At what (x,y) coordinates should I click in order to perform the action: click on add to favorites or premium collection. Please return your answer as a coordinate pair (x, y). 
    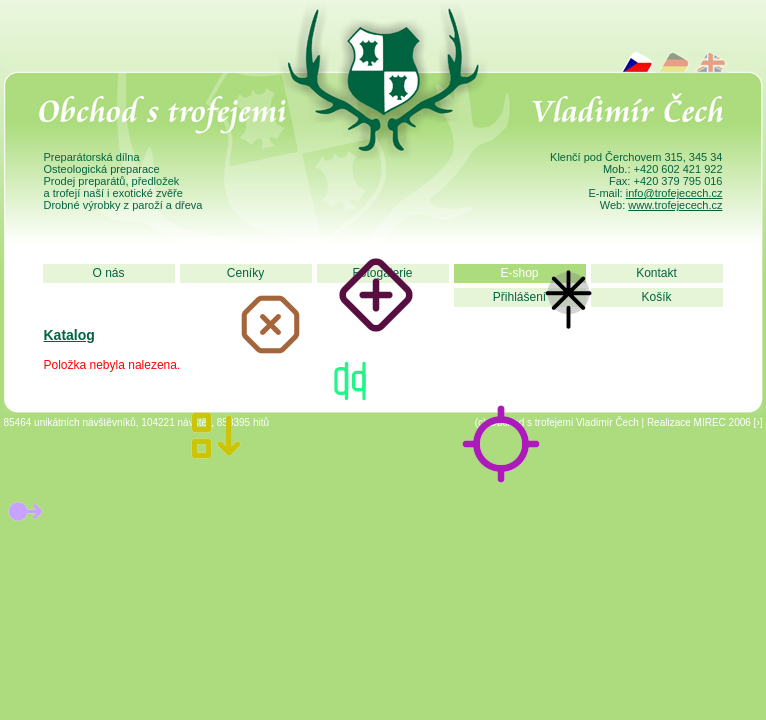
    Looking at the image, I should click on (376, 295).